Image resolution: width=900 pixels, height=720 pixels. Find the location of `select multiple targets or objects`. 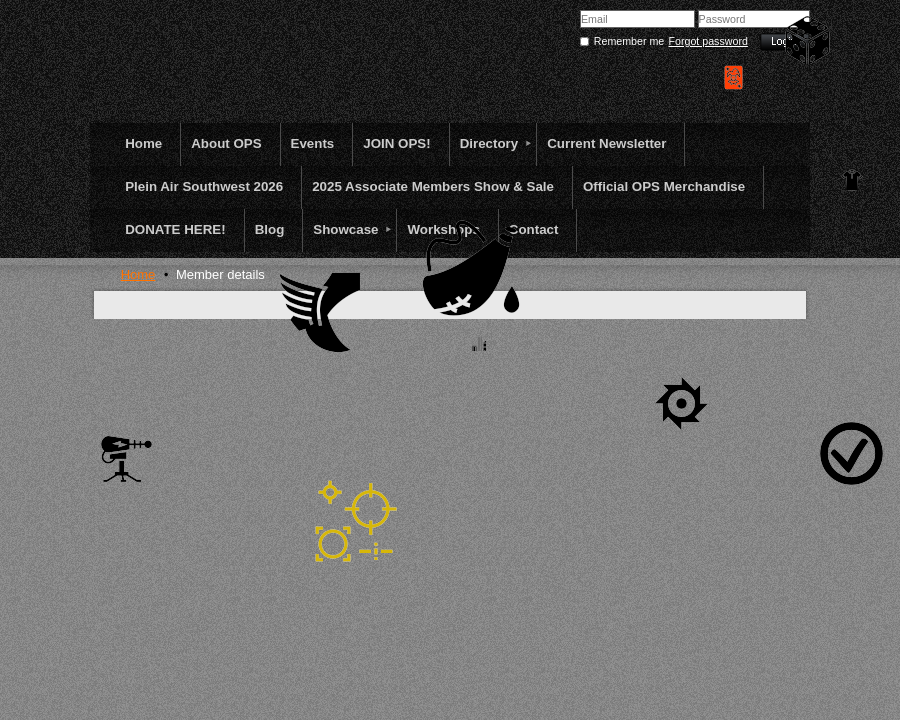

select multiple targets or objects is located at coordinates (354, 521).